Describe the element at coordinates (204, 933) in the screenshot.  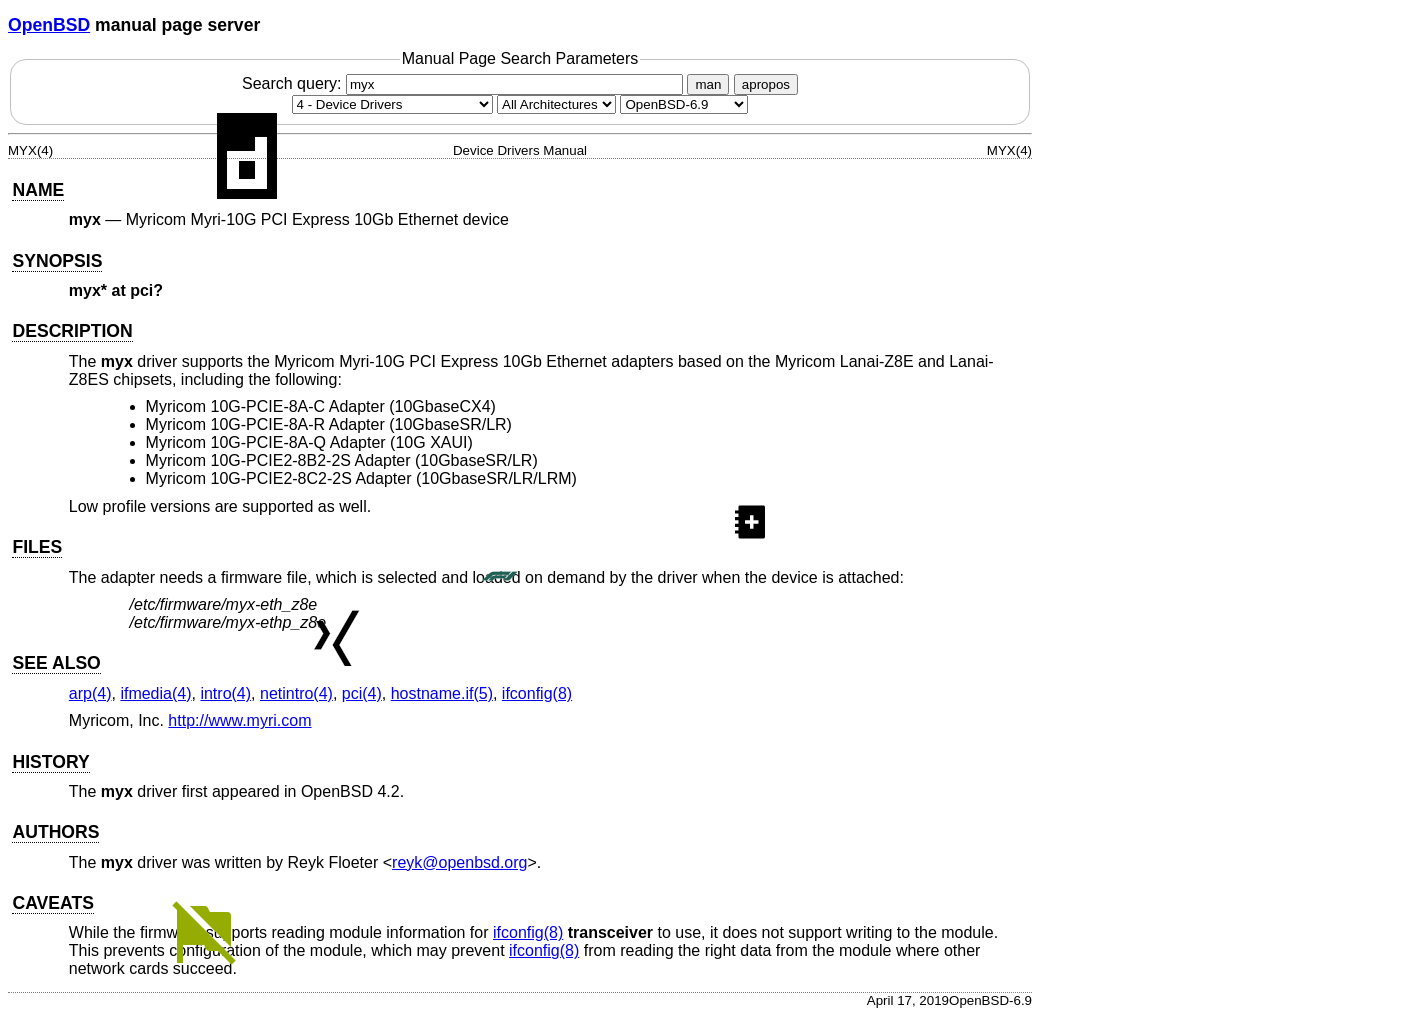
I see `remove flag or marker` at that location.